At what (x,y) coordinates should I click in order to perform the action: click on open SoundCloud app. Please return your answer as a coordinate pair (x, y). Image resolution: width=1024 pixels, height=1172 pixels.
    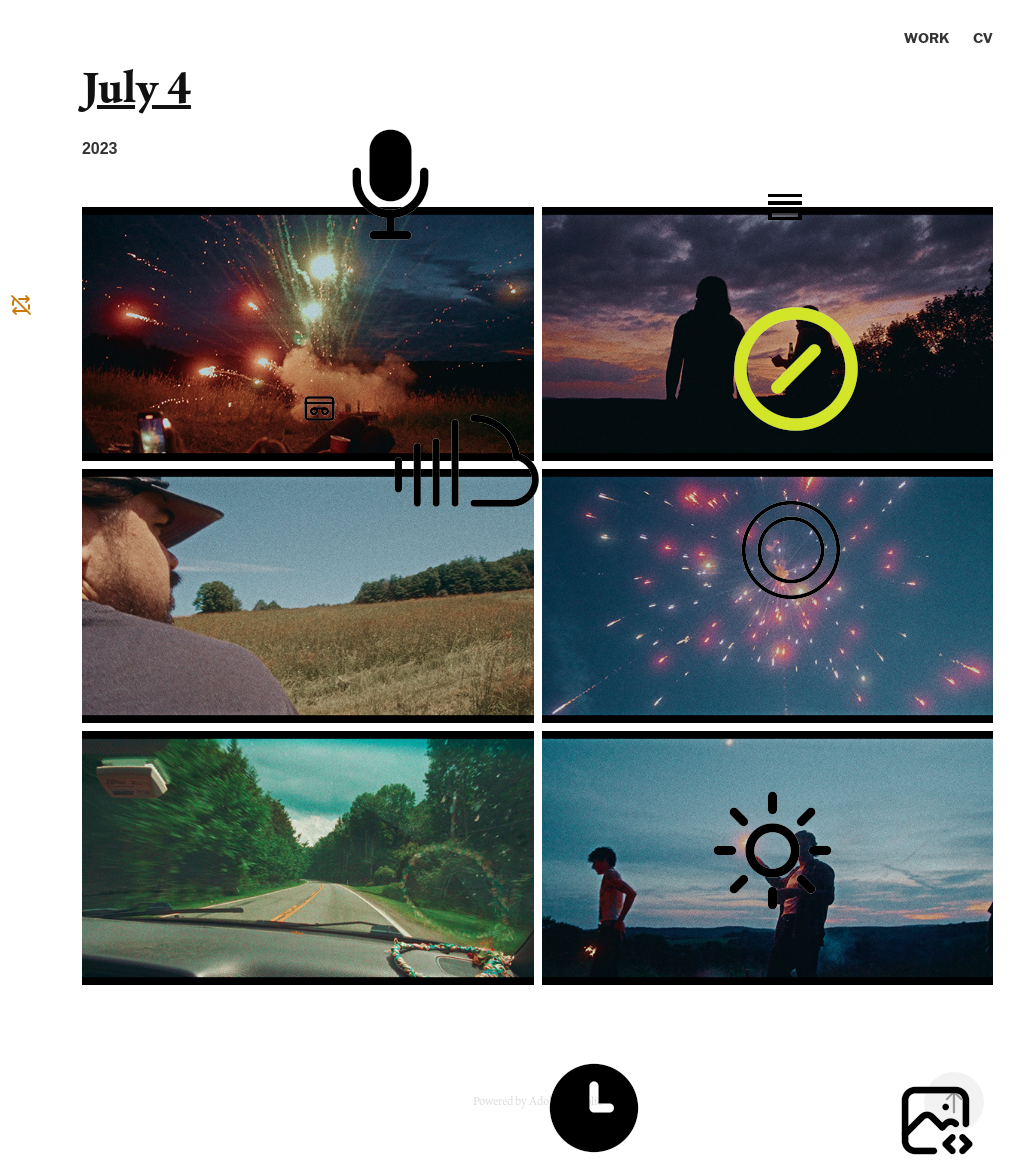
    Looking at the image, I should click on (464, 465).